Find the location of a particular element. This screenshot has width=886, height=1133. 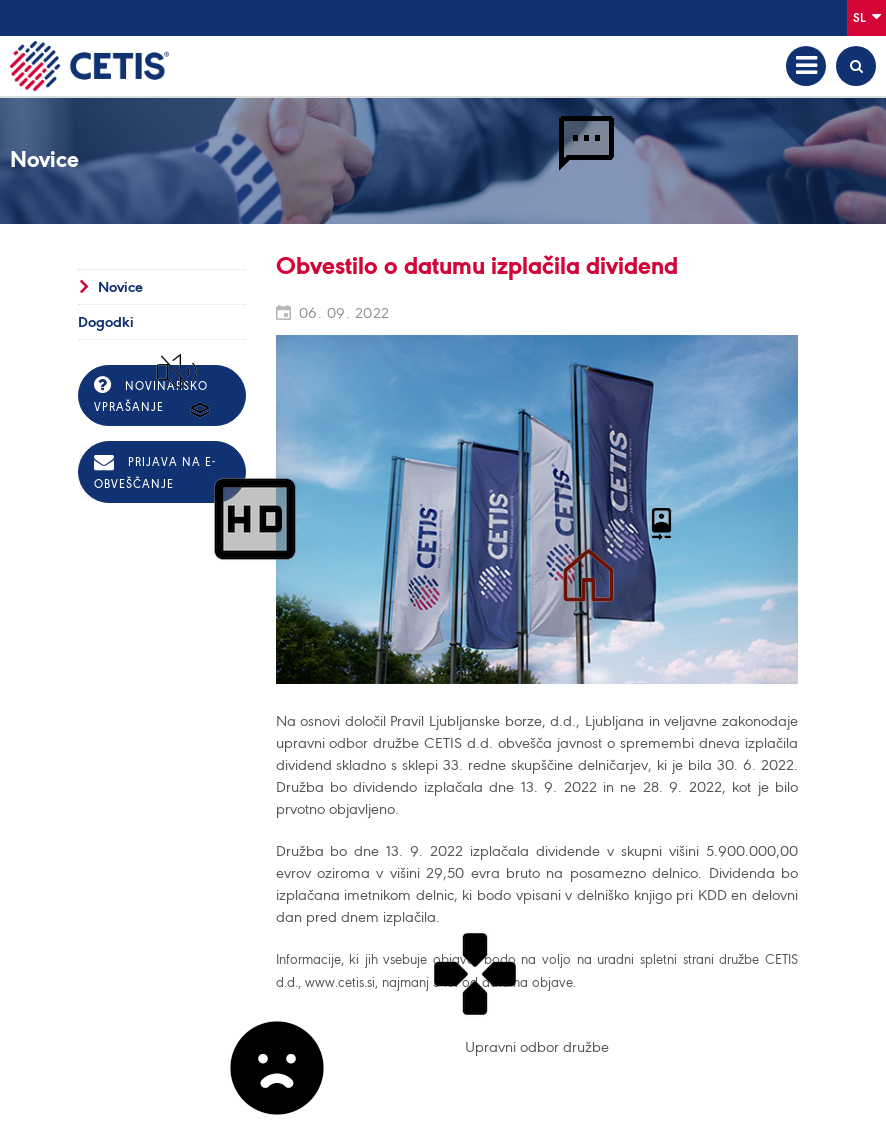

navigate to home screen is located at coordinates (588, 576).